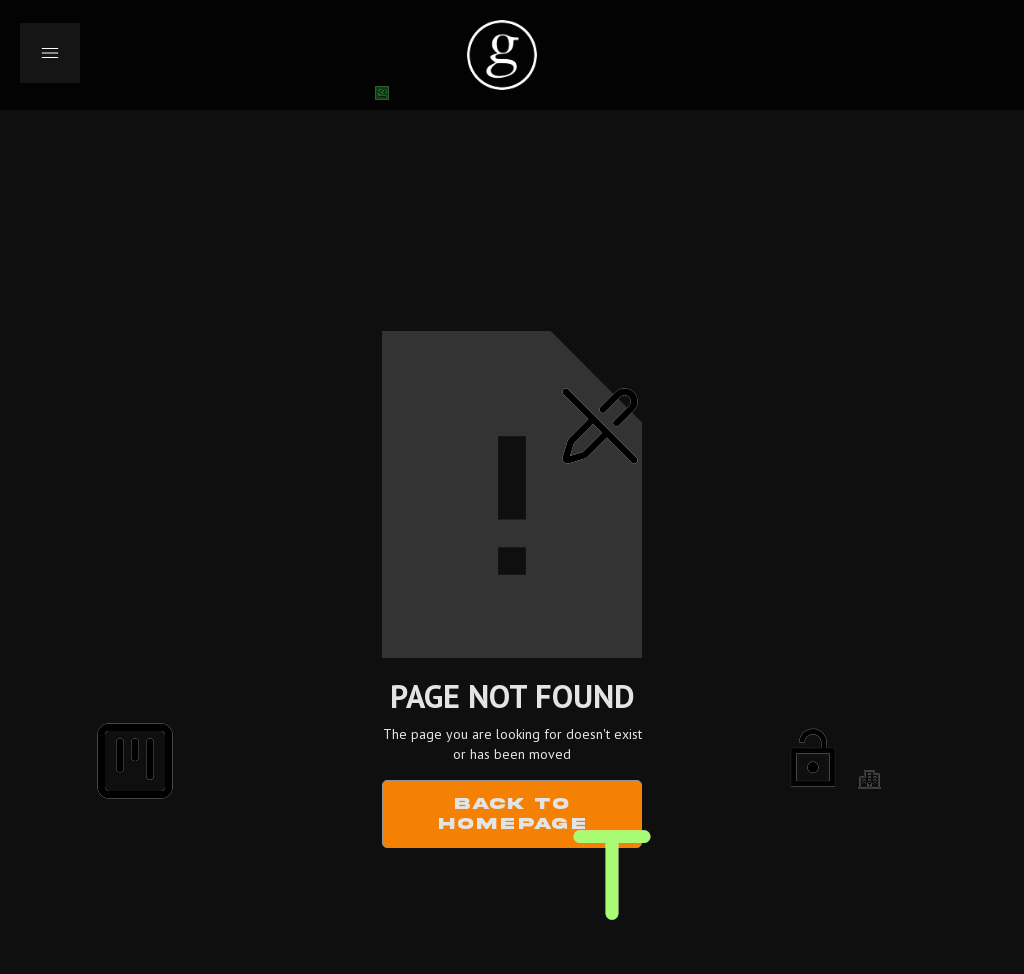 The width and height of the screenshot is (1024, 974). Describe the element at coordinates (135, 761) in the screenshot. I see `open kanban board view` at that location.